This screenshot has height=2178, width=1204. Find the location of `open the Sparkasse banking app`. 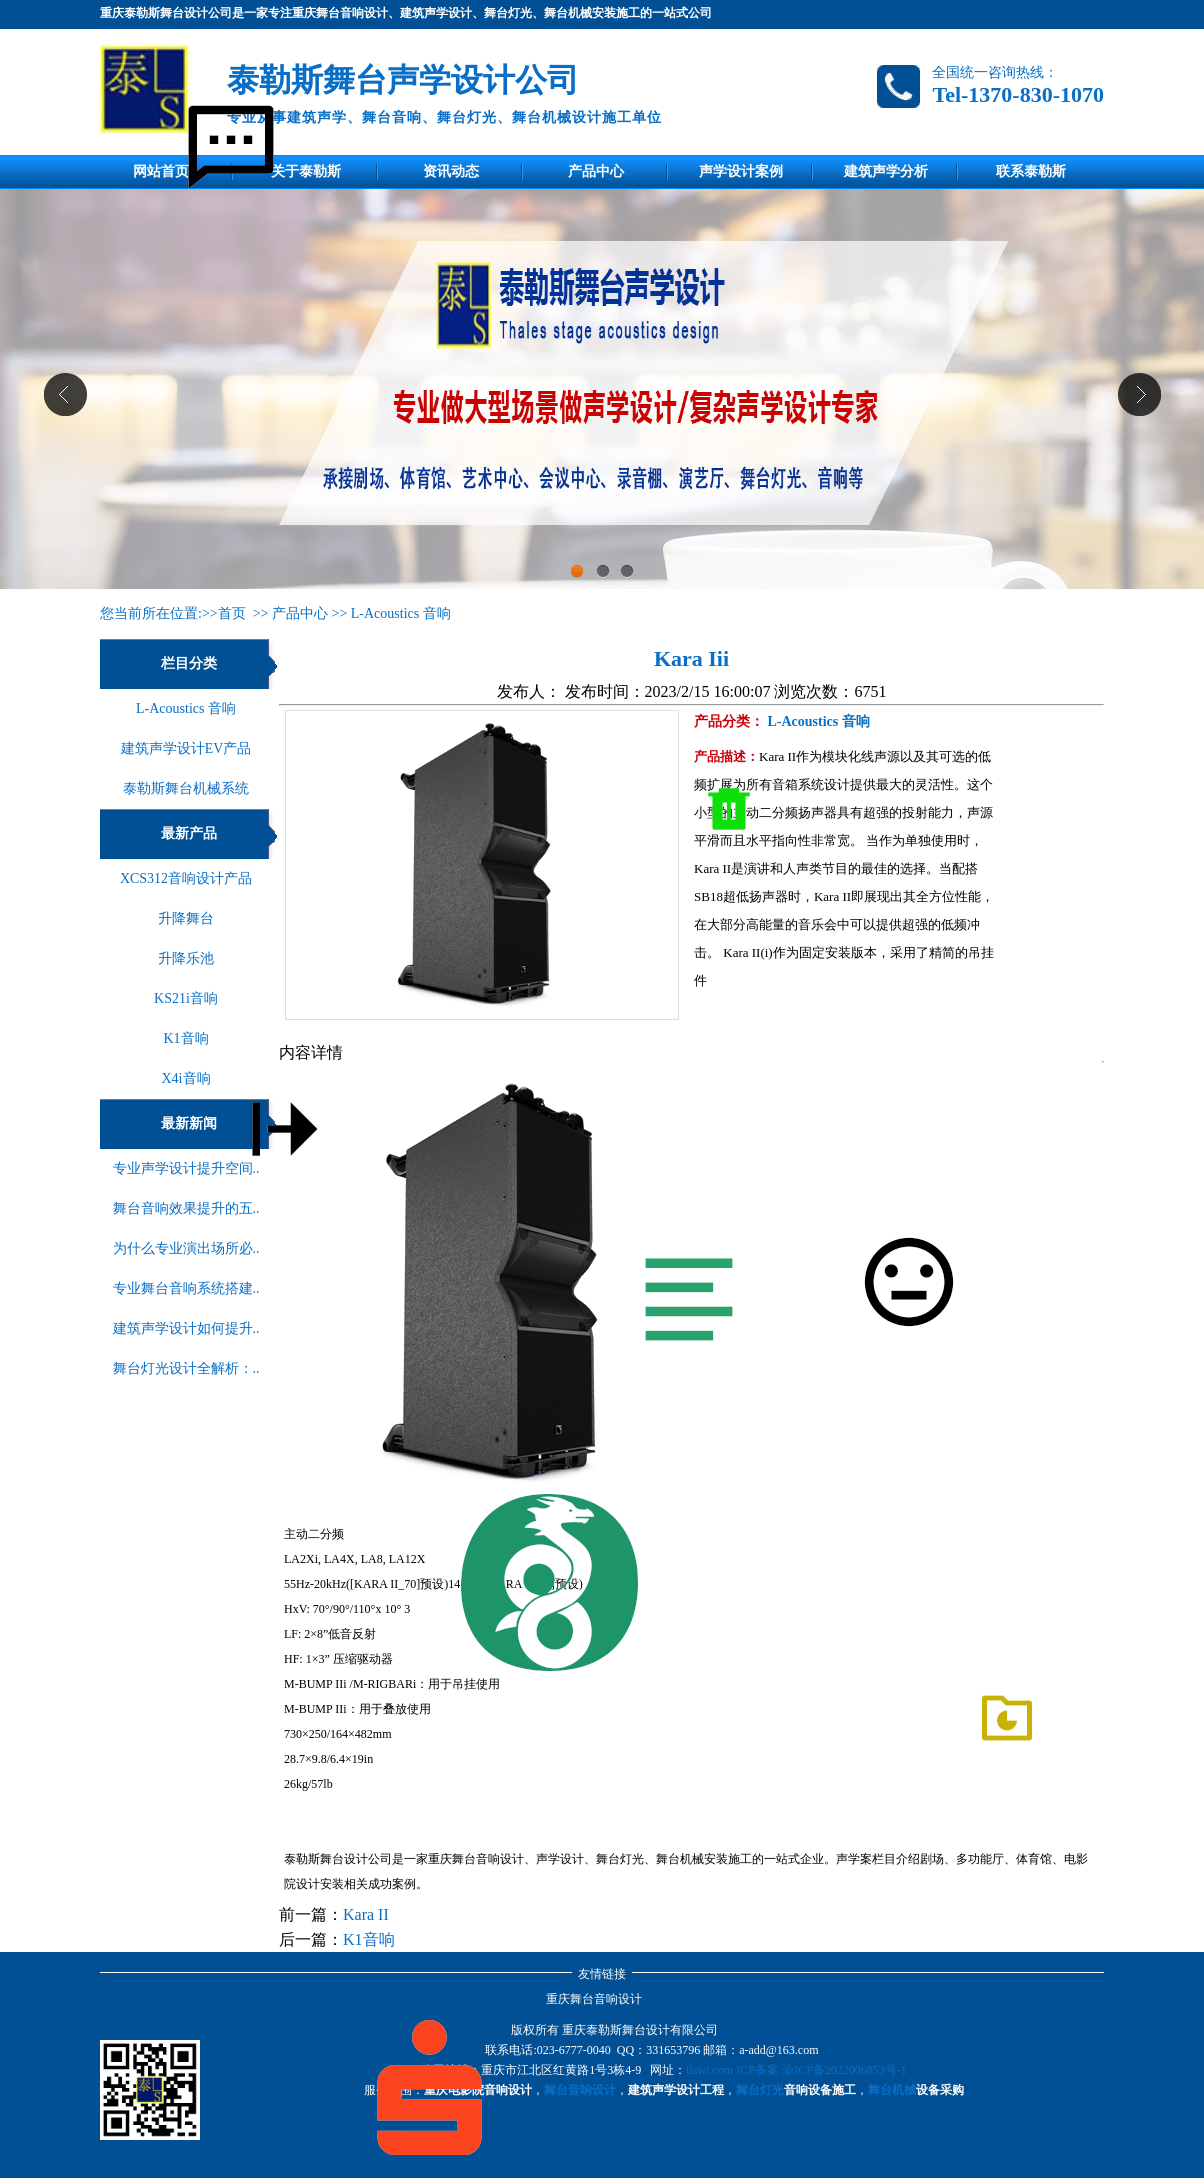

open the Sparkasse banking app is located at coordinates (429, 2087).